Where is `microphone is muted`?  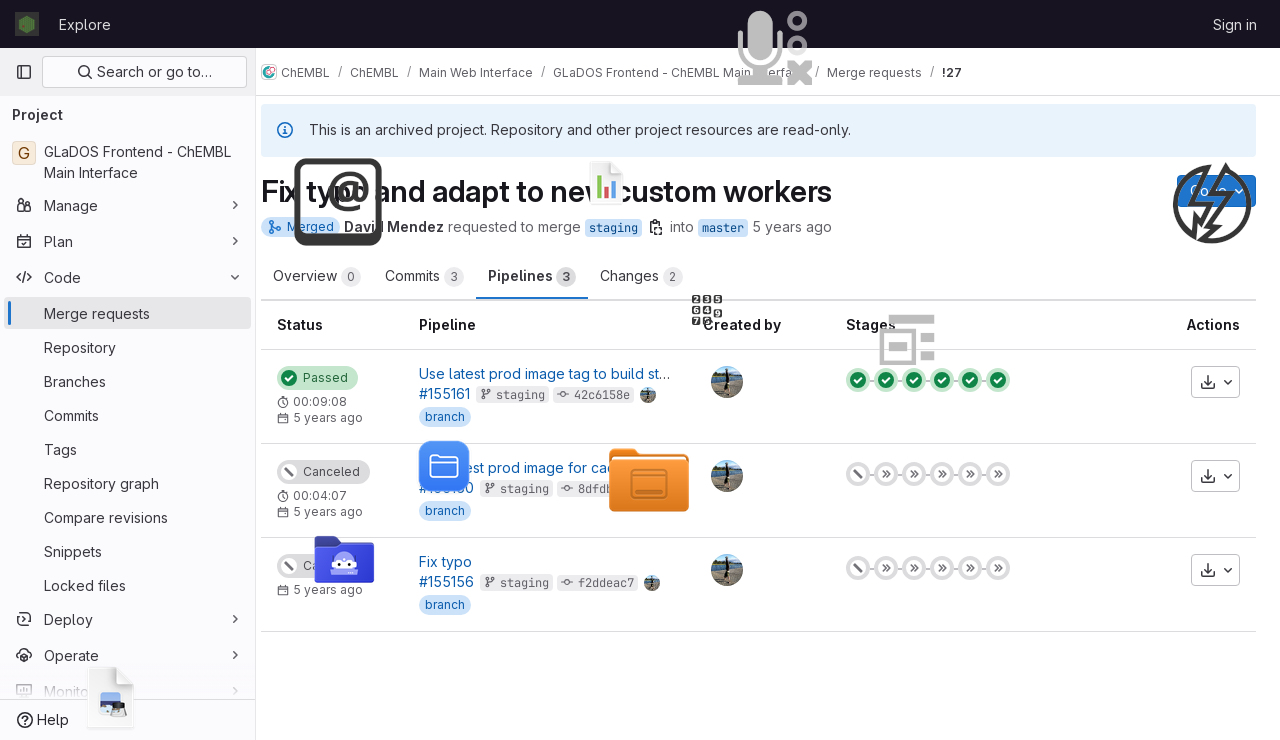
microphone is muted is located at coordinates (772, 45).